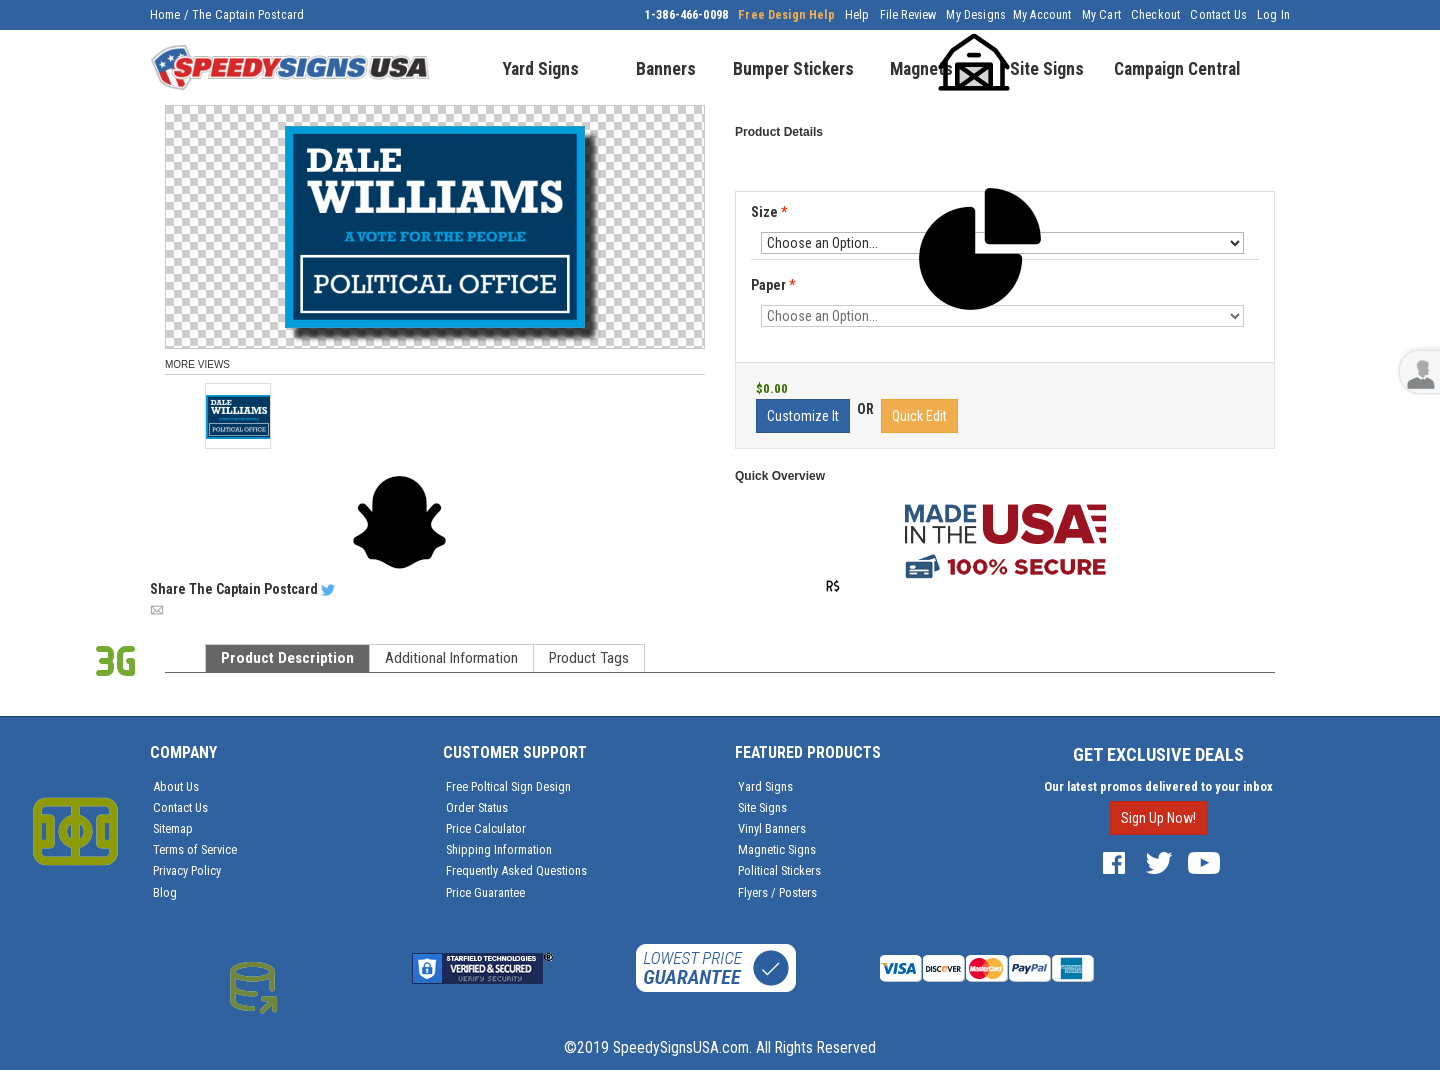 Image resolution: width=1440 pixels, height=1070 pixels. I want to click on view soccer field or pitch layout, so click(75, 831).